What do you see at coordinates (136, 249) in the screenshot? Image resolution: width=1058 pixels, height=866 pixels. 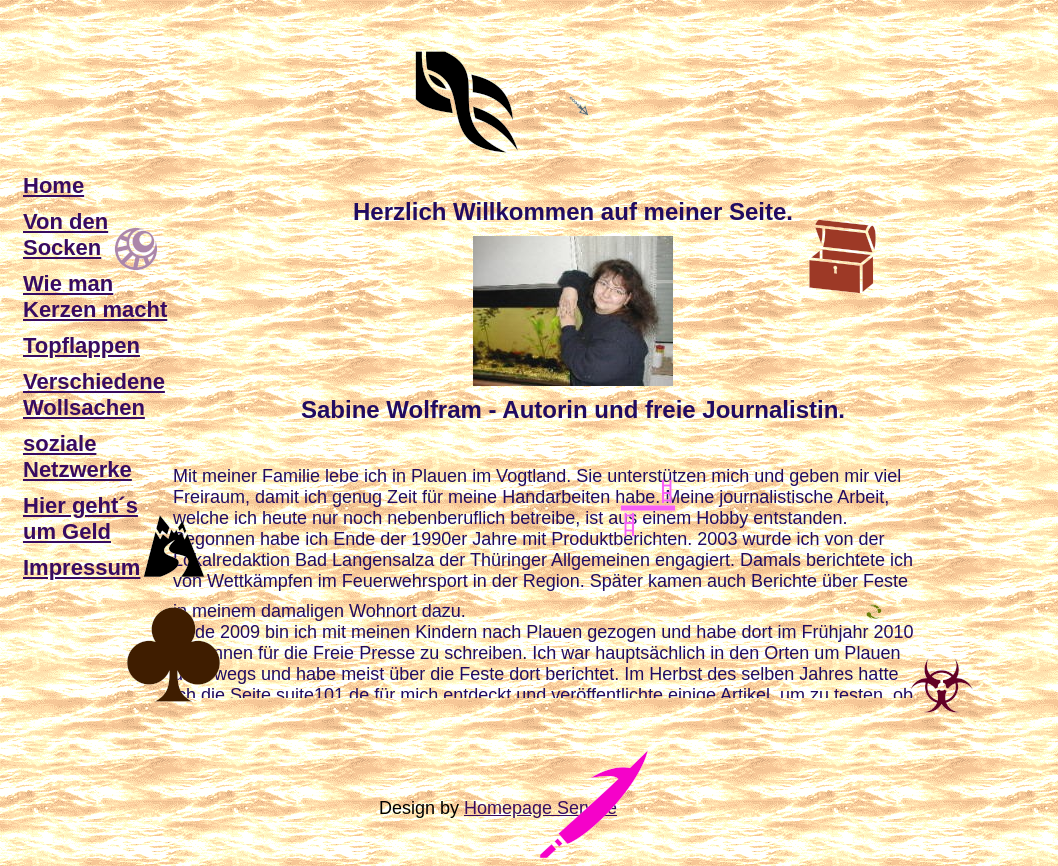 I see `decorative game achievement or badge icon` at bounding box center [136, 249].